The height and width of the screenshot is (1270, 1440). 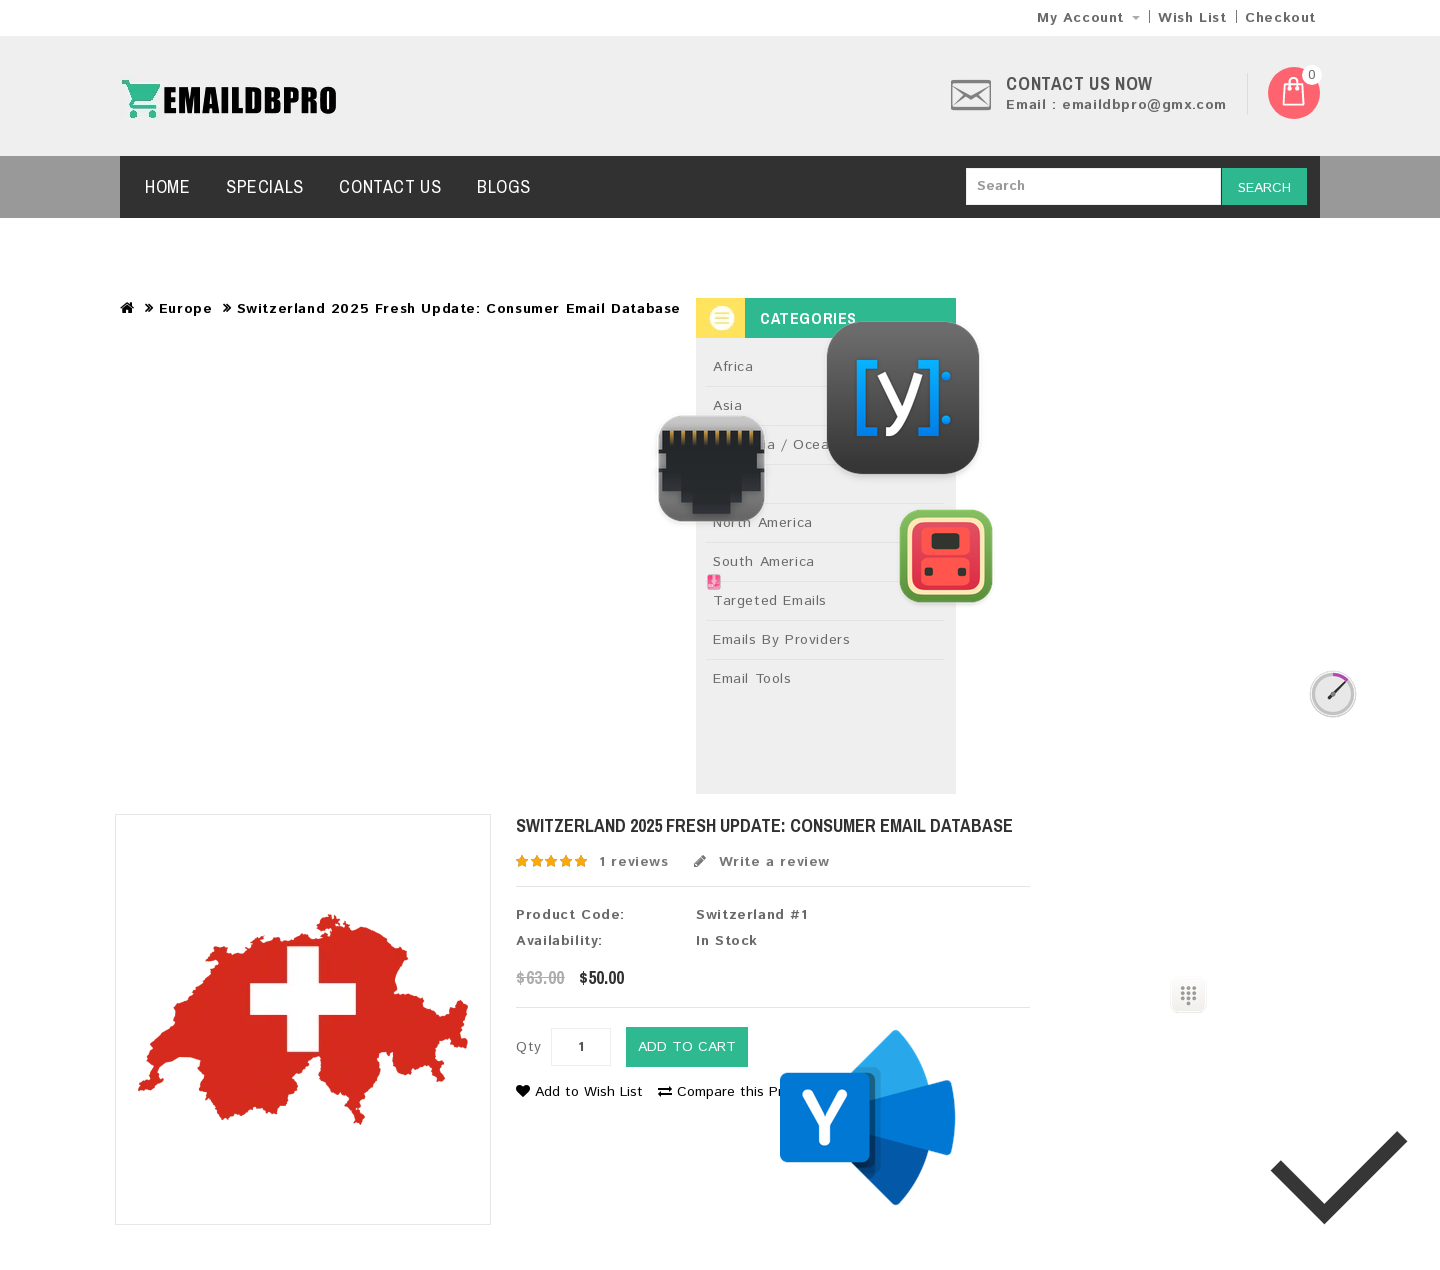 I want to click on launch melonDS nintendo DS emulator, so click(x=946, y=556).